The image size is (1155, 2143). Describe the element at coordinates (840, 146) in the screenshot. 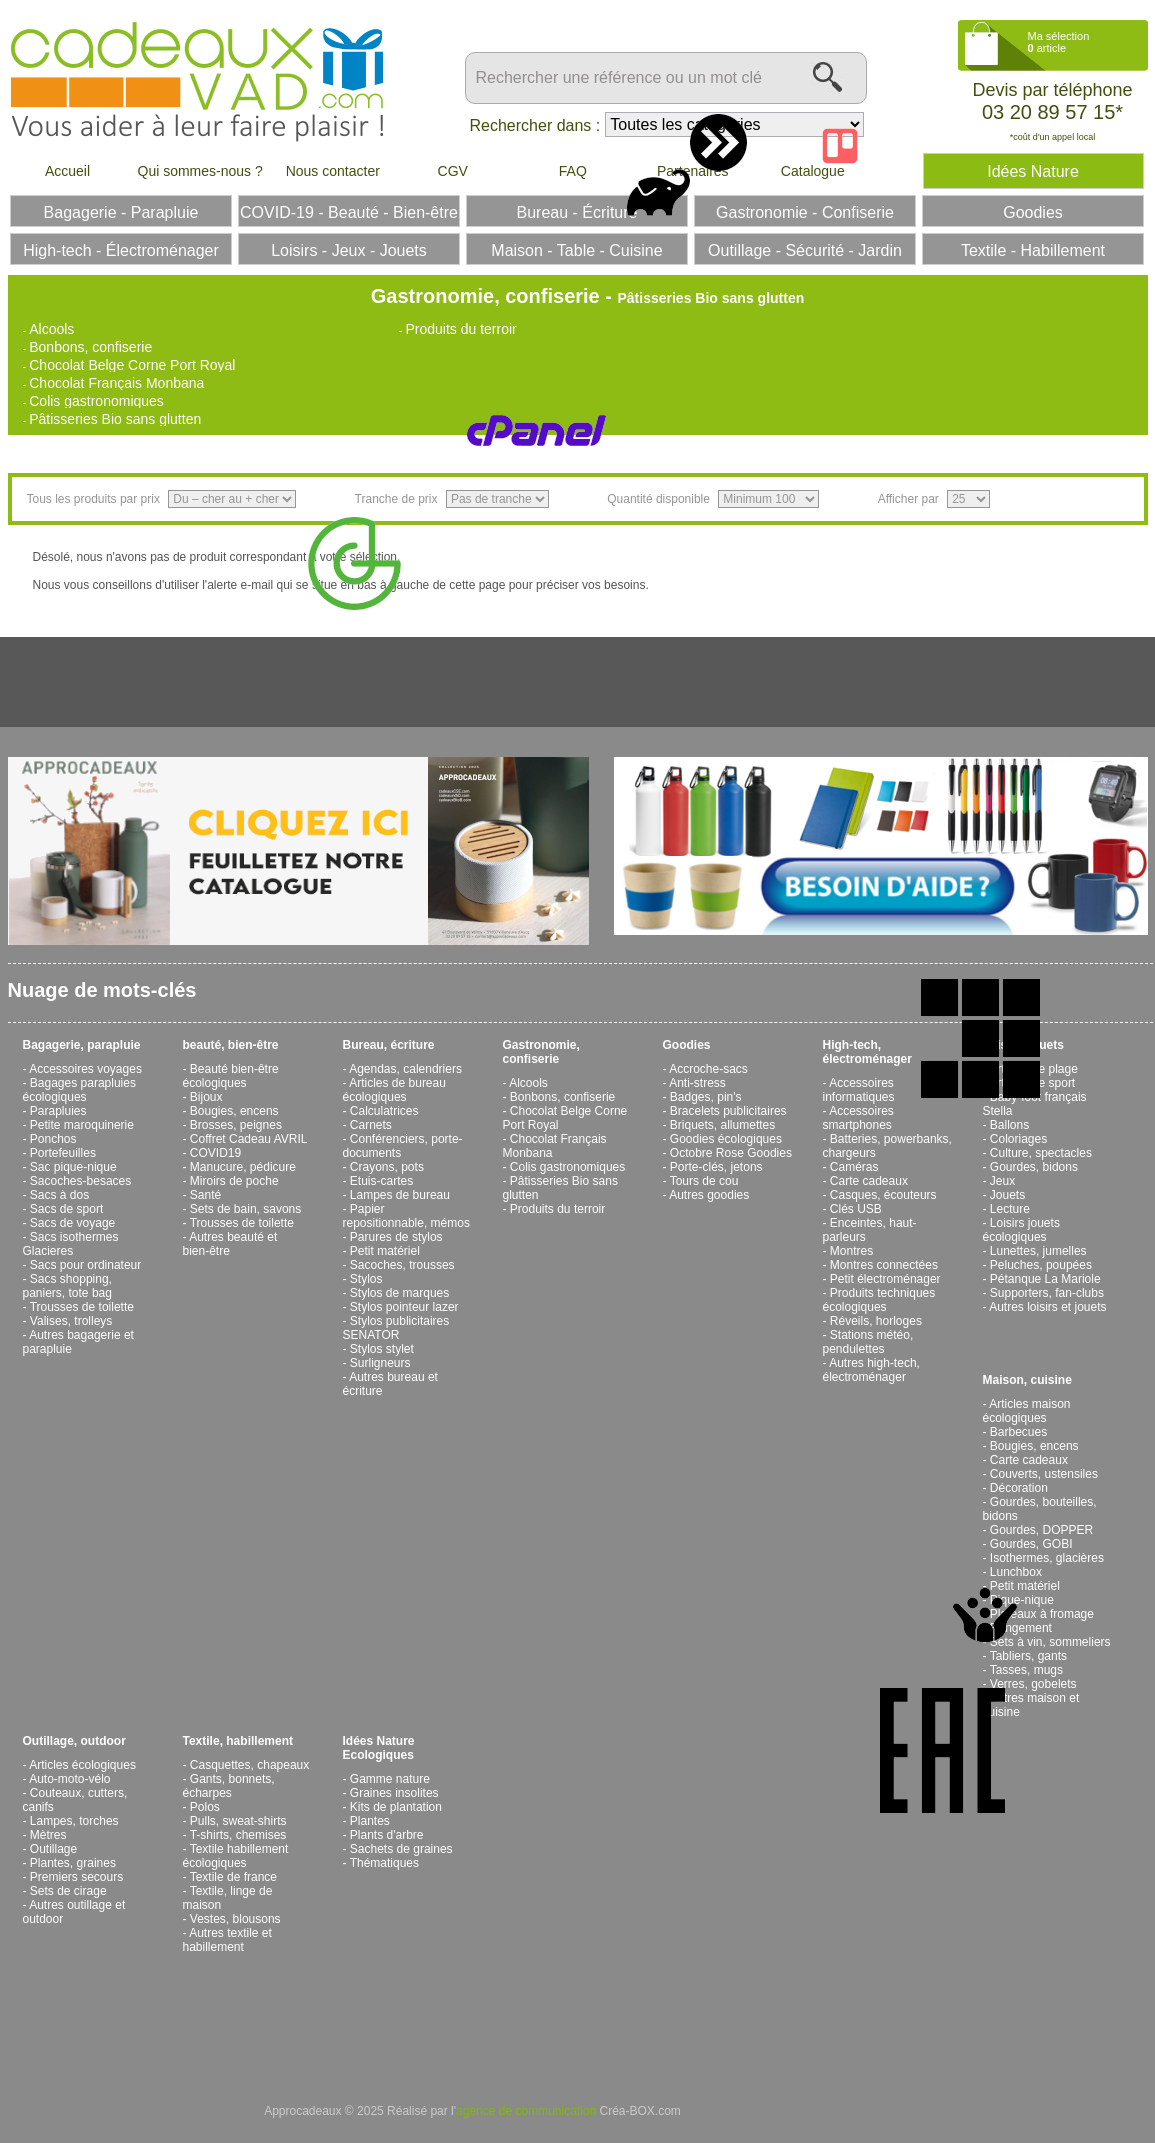

I see `open trello app` at that location.